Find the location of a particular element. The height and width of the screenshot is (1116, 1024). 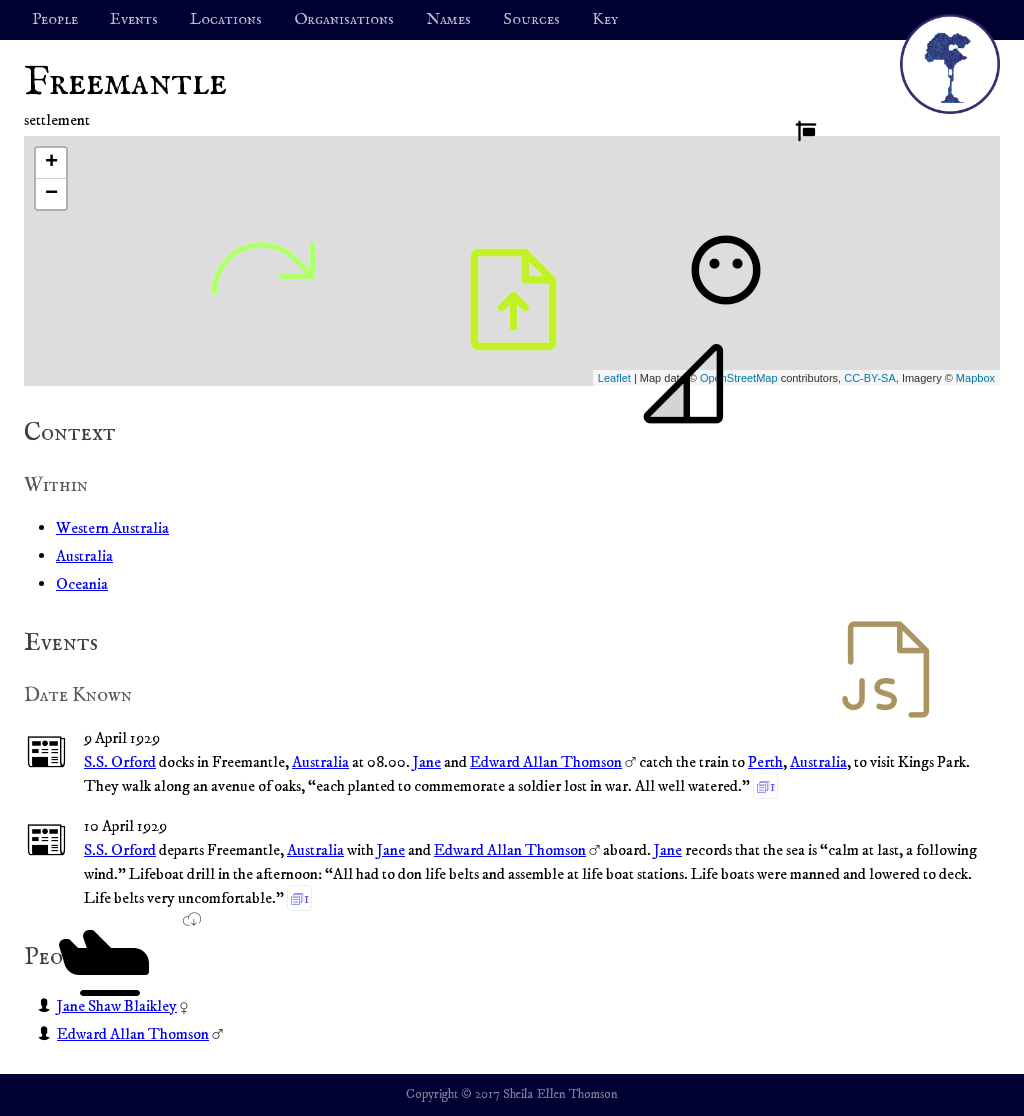

upload a file is located at coordinates (513, 299).